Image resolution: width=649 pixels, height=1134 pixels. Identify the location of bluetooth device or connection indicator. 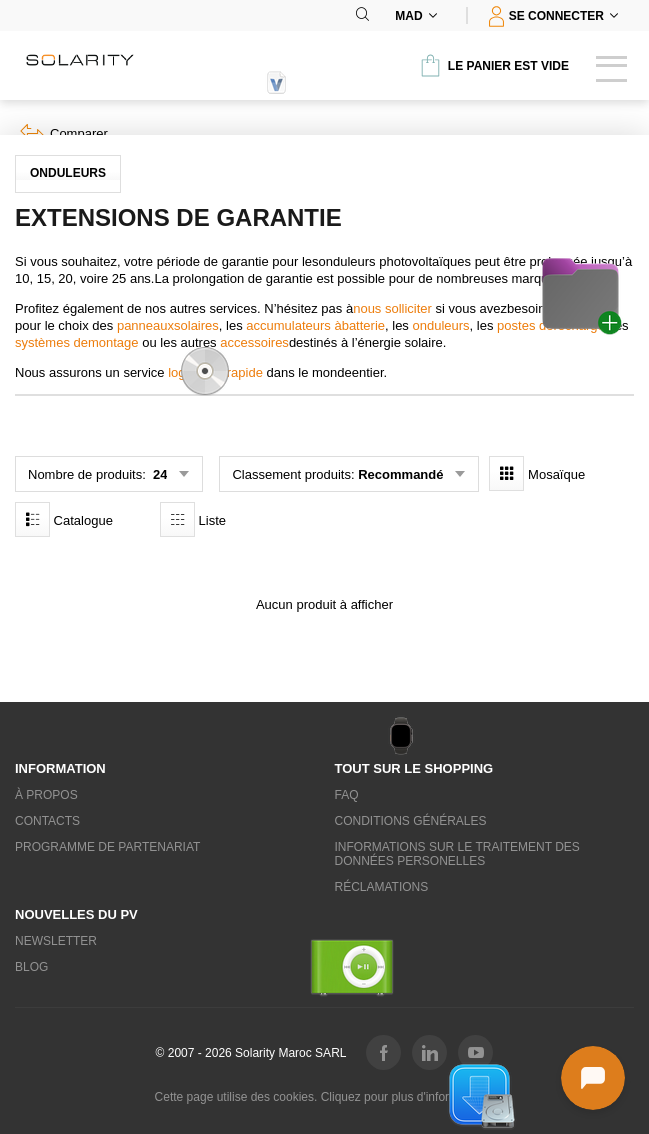
(312, 36).